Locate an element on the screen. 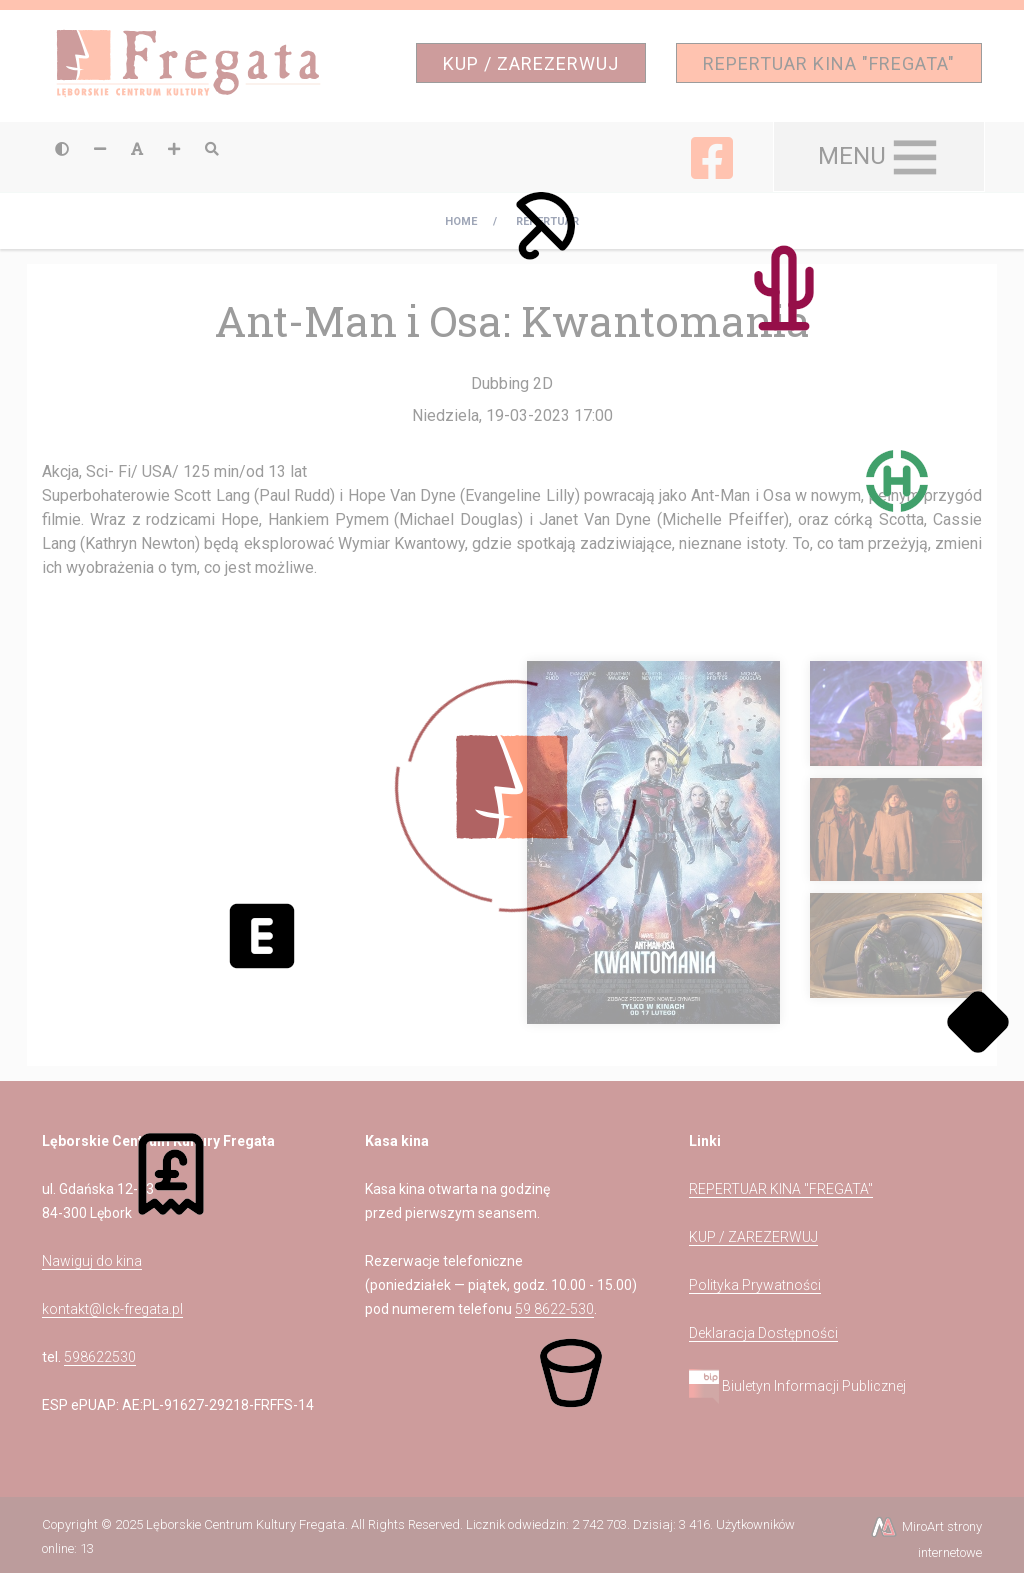  indicates a diamond or rotated square marker is located at coordinates (978, 1022).